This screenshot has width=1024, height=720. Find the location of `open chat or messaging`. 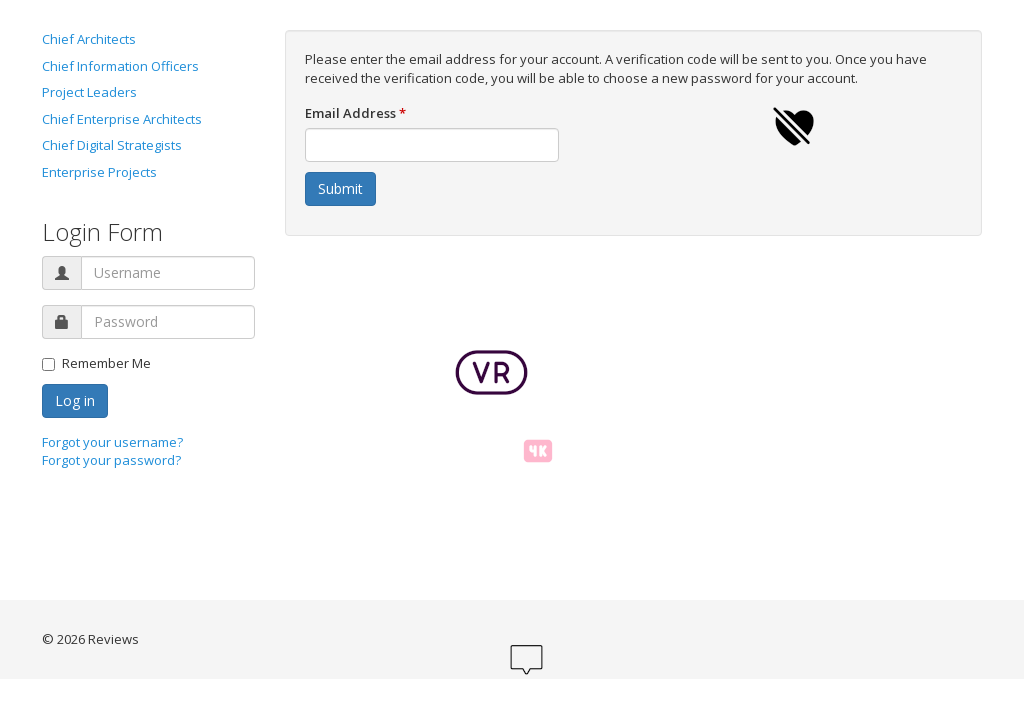

open chat or messaging is located at coordinates (526, 658).